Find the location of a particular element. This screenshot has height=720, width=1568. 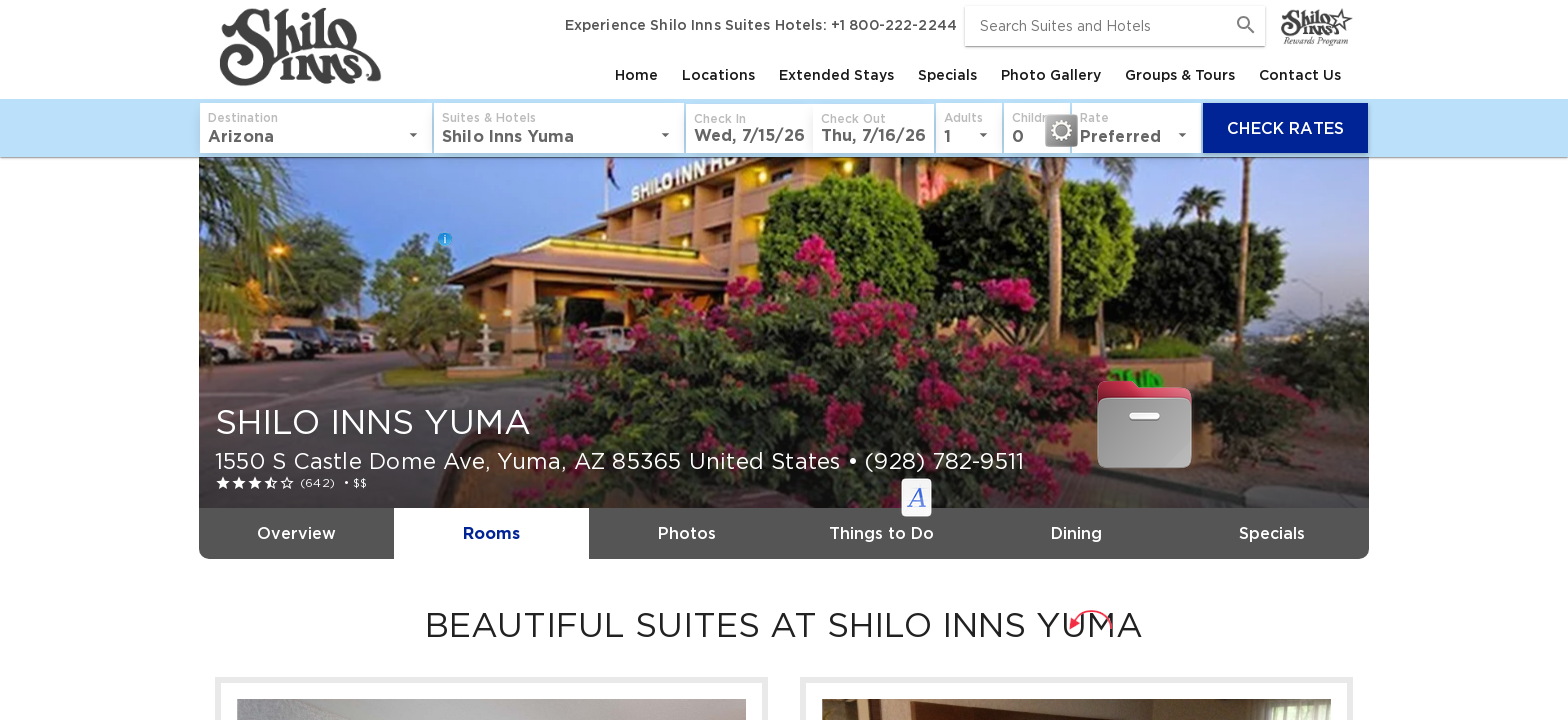

shared library file type indicator is located at coordinates (1061, 130).